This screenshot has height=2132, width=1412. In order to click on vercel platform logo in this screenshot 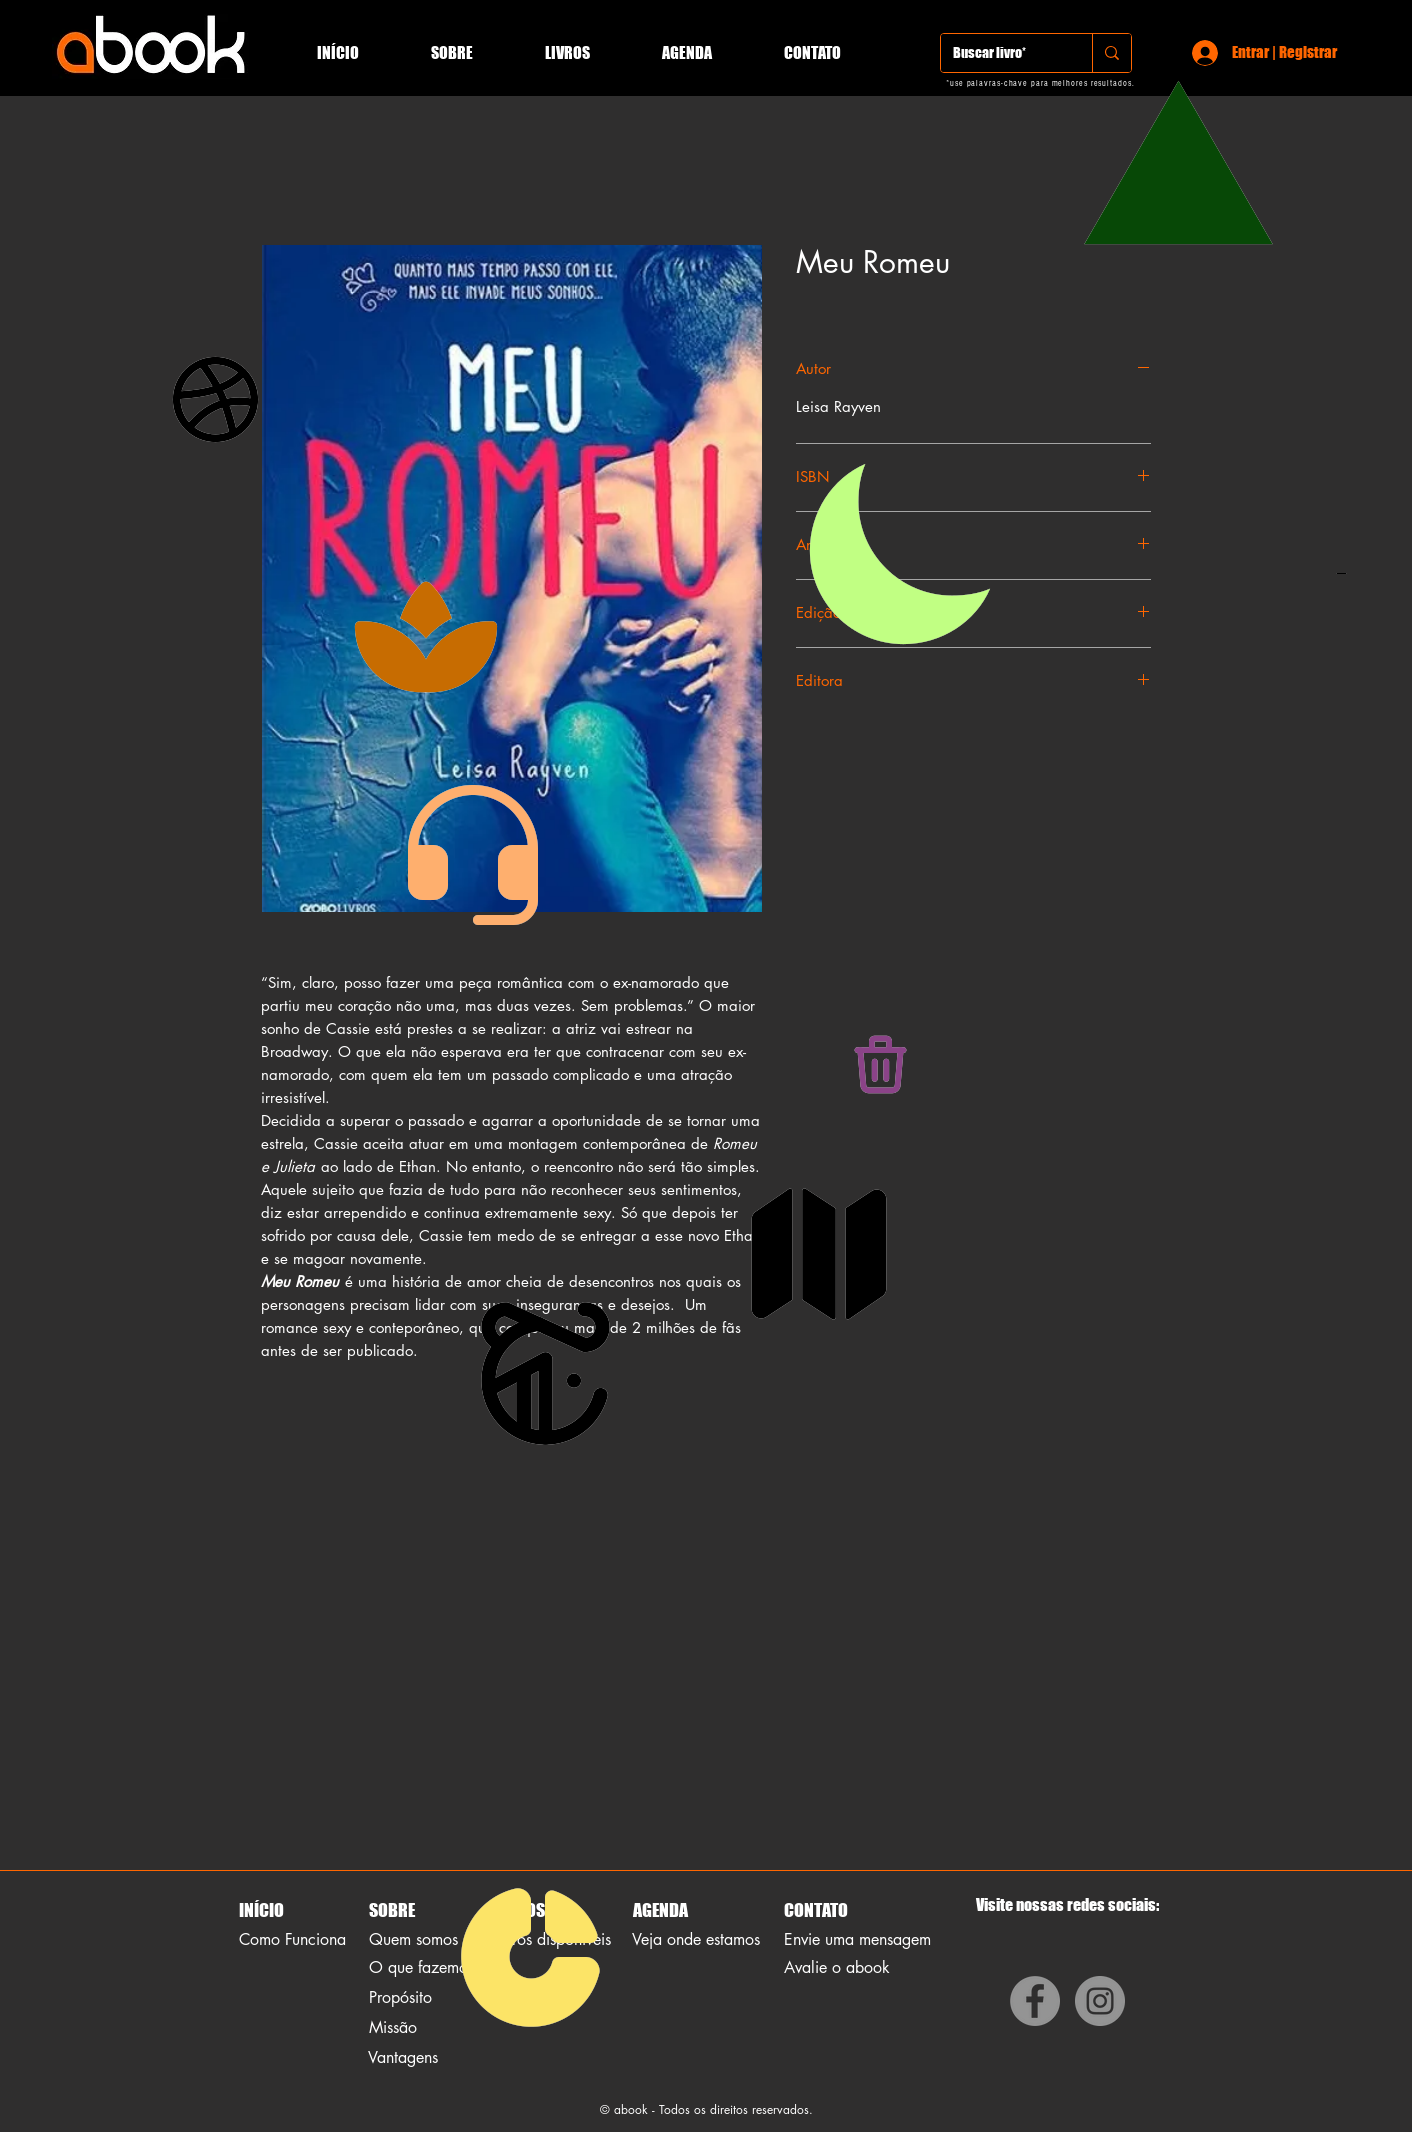, I will do `click(1178, 162)`.